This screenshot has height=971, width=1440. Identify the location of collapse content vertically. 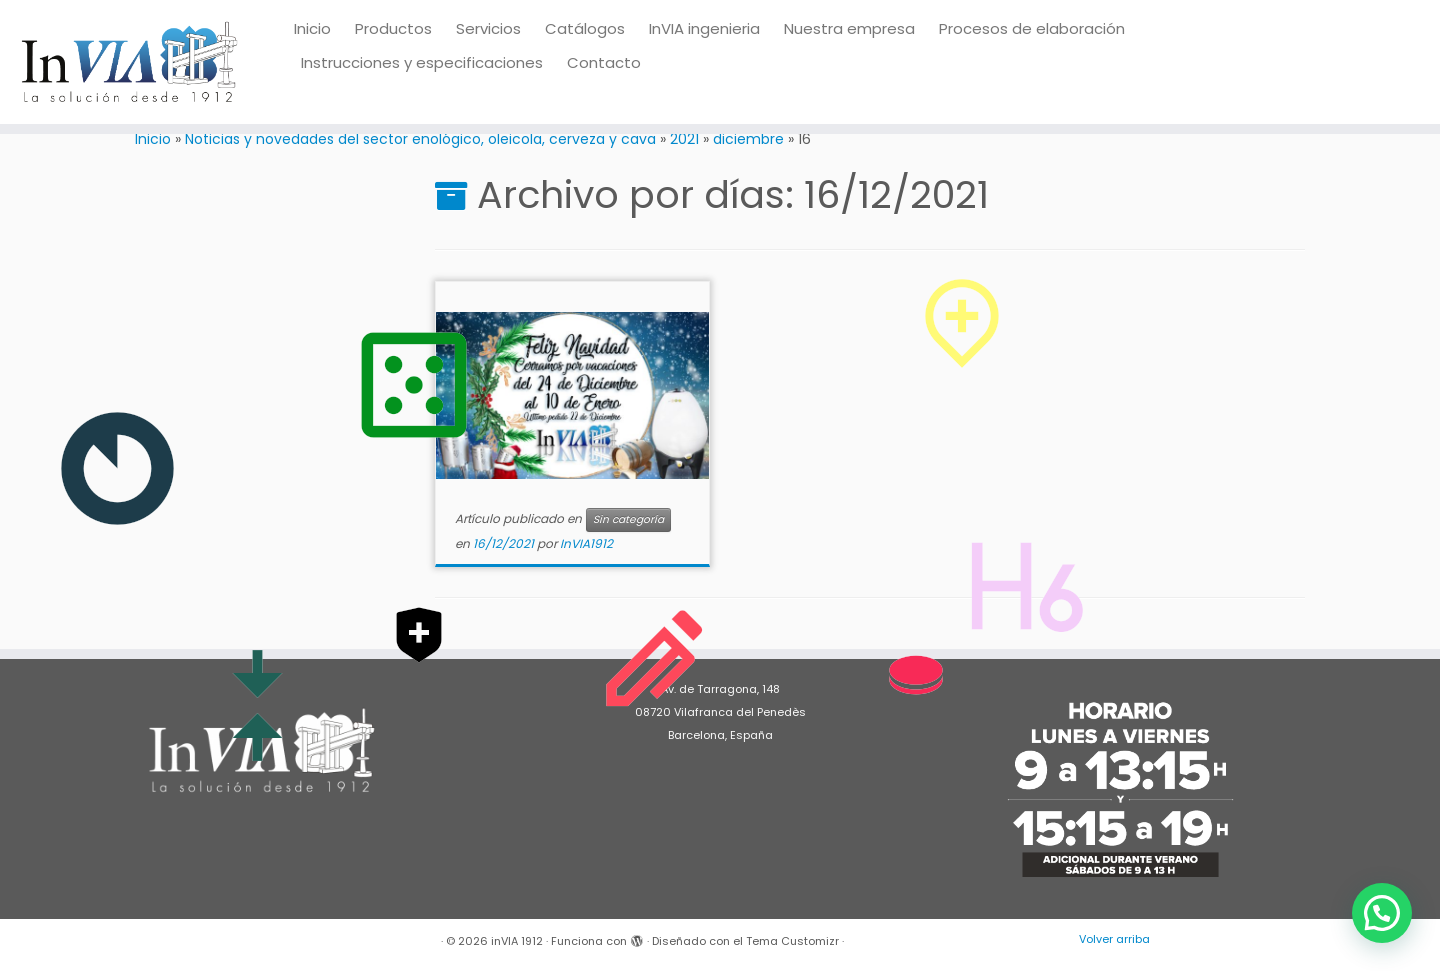
(257, 705).